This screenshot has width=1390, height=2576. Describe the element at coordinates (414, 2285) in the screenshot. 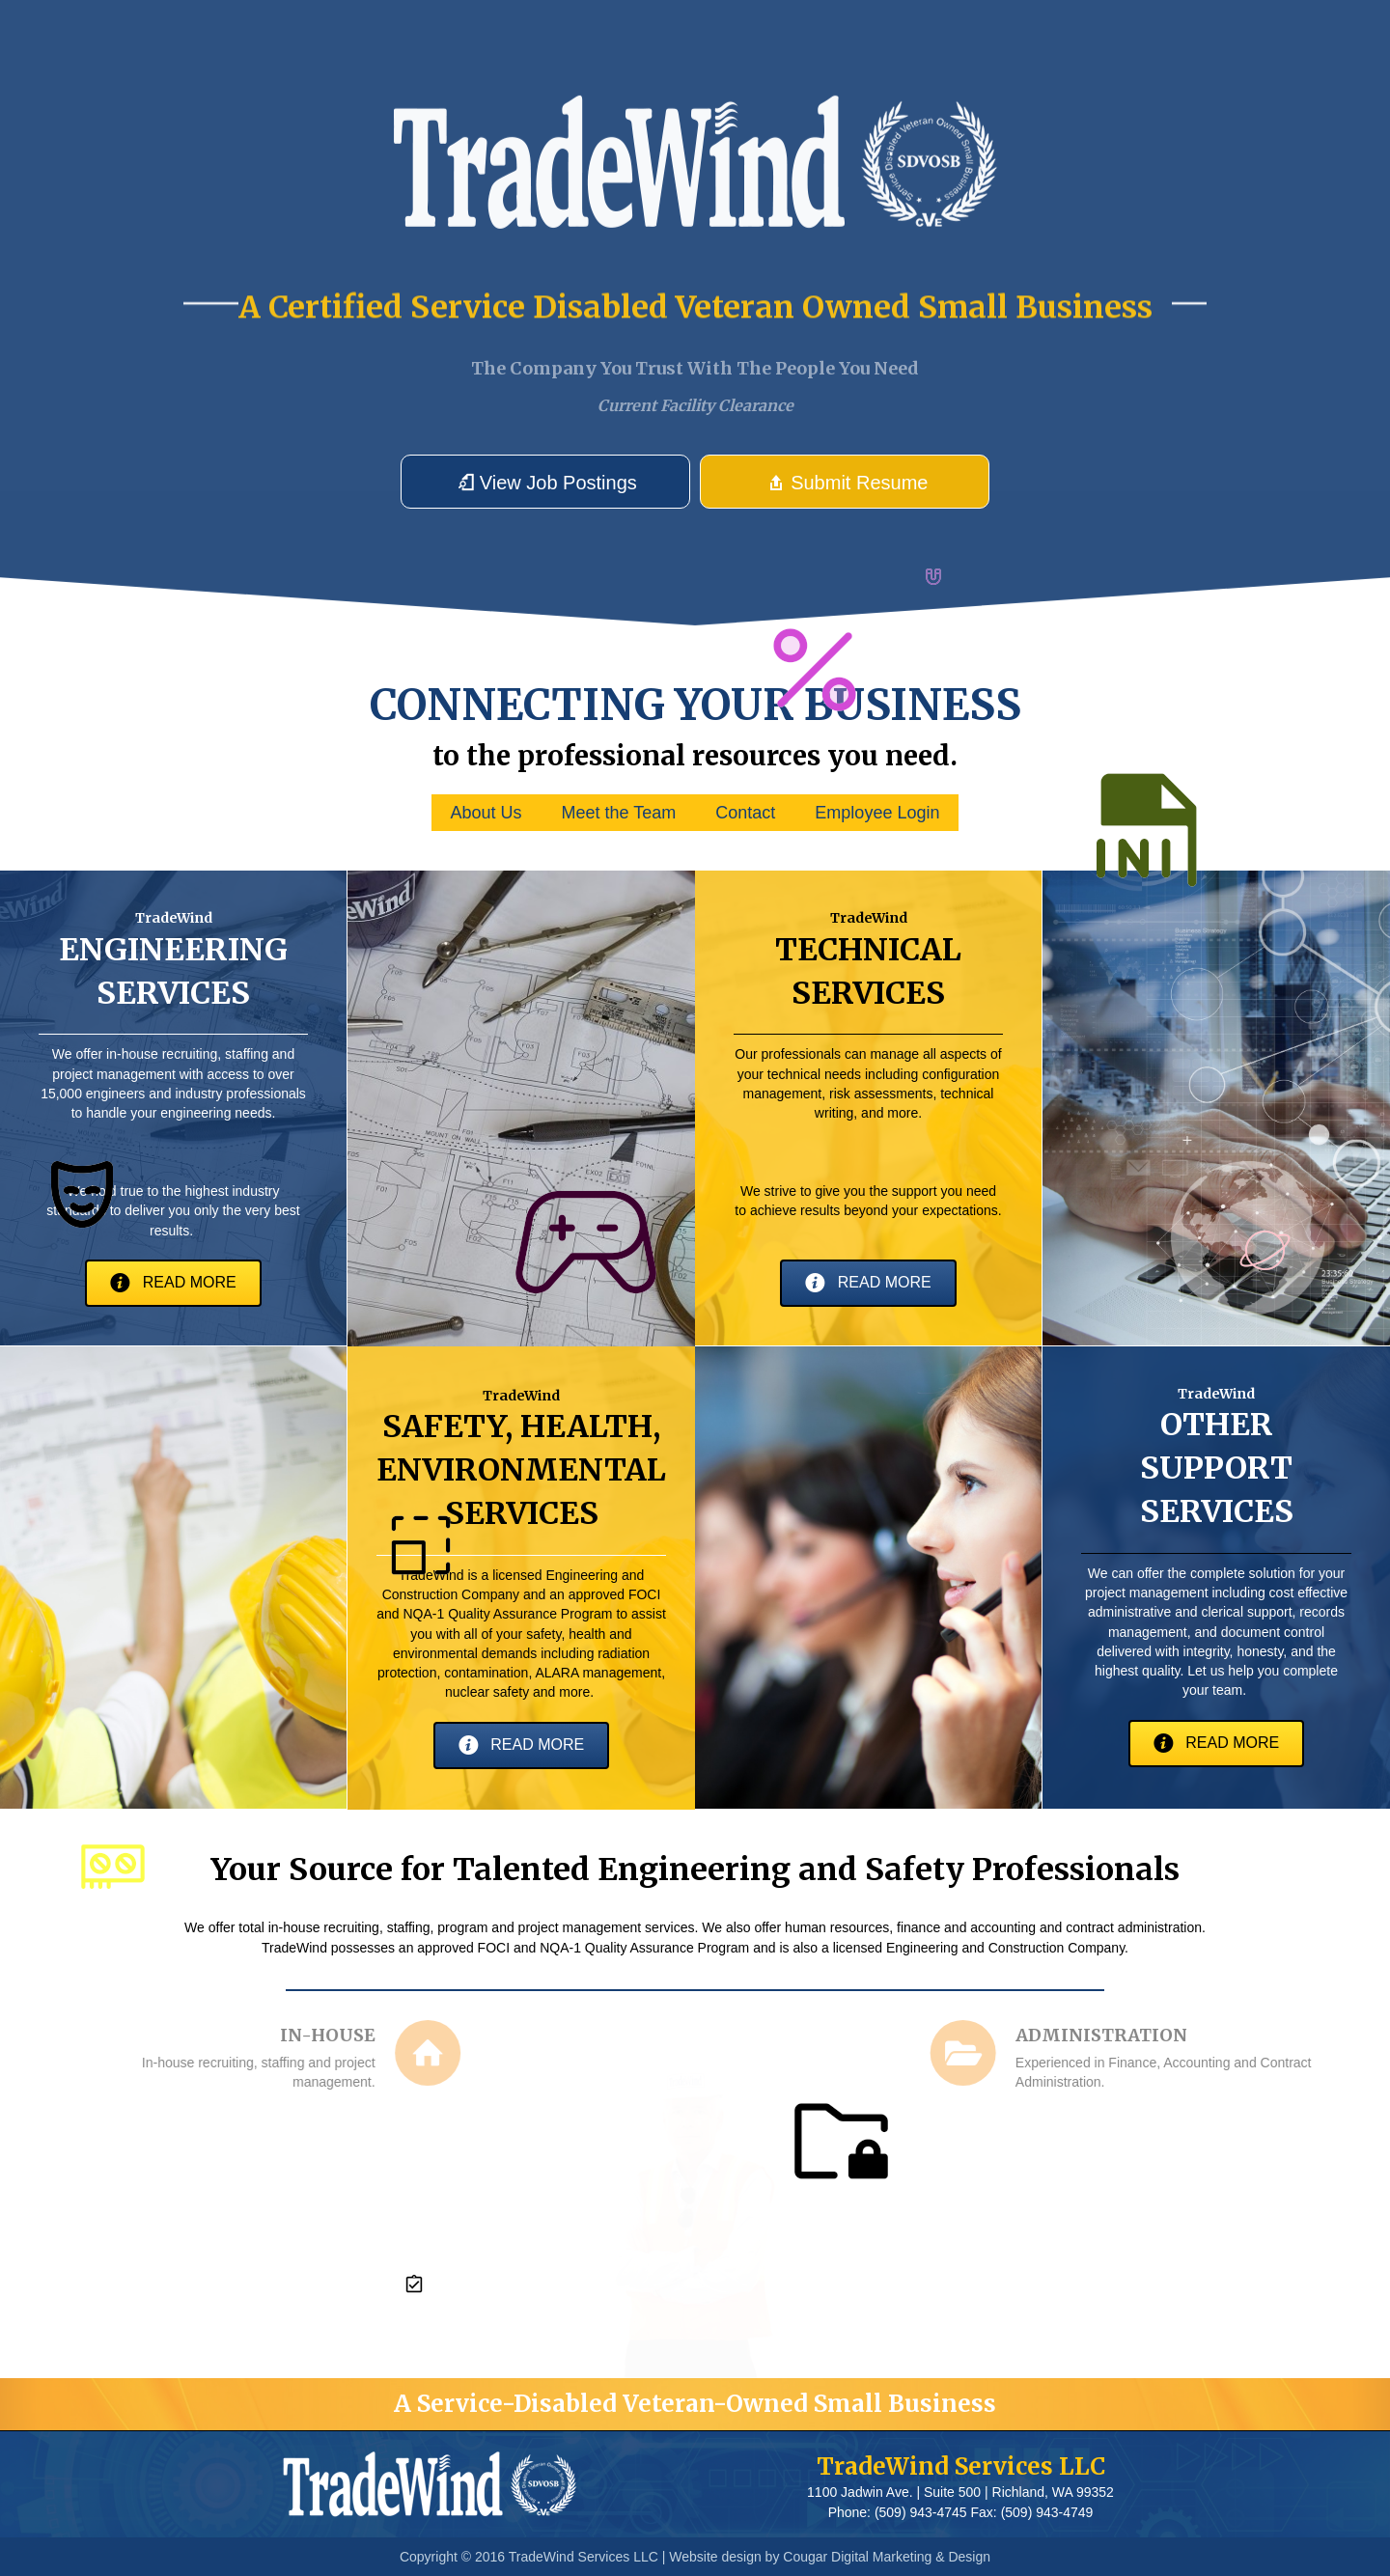

I see `task completed successfully` at that location.